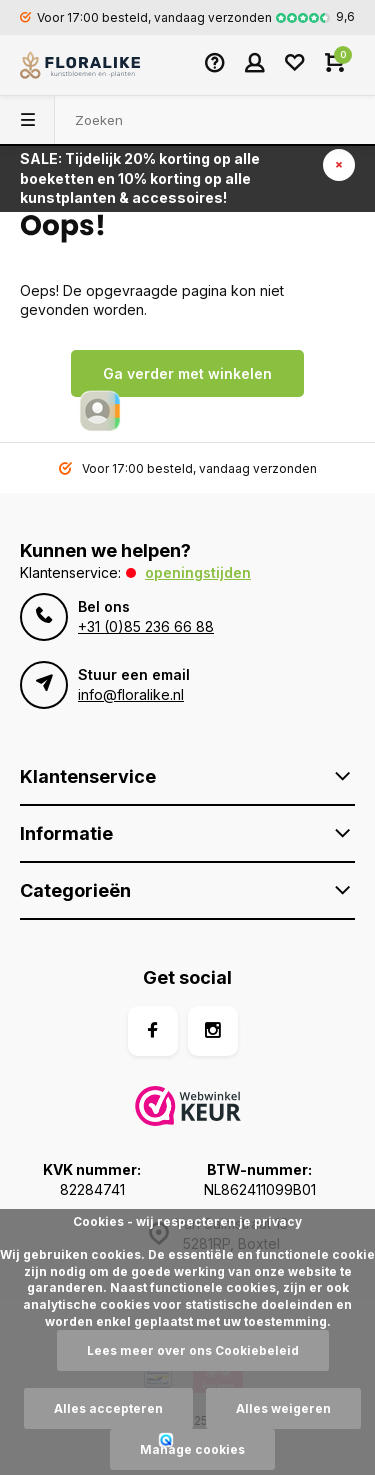 The width and height of the screenshot is (375, 1475). What do you see at coordinates (166, 1440) in the screenshot?
I see `open SMPlayer media player` at bounding box center [166, 1440].